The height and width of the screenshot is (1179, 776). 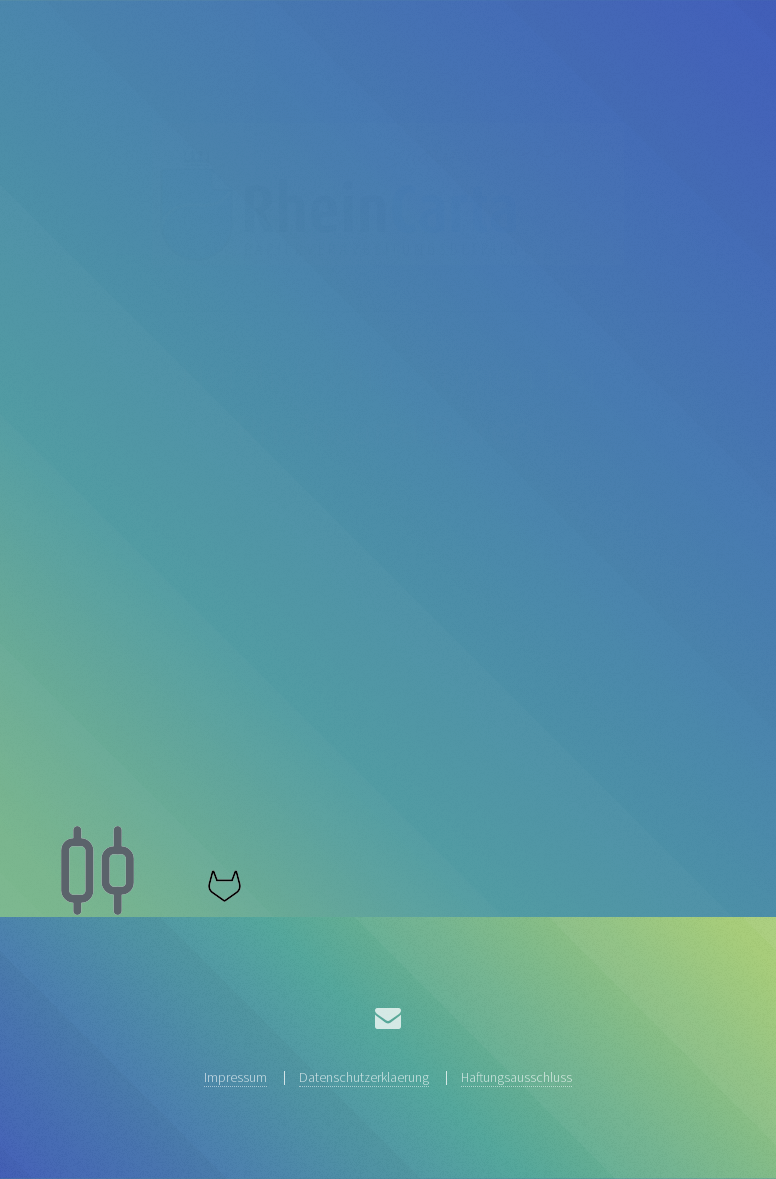 I want to click on distribute objects evenly with equal horizontal spacing, so click(x=97, y=870).